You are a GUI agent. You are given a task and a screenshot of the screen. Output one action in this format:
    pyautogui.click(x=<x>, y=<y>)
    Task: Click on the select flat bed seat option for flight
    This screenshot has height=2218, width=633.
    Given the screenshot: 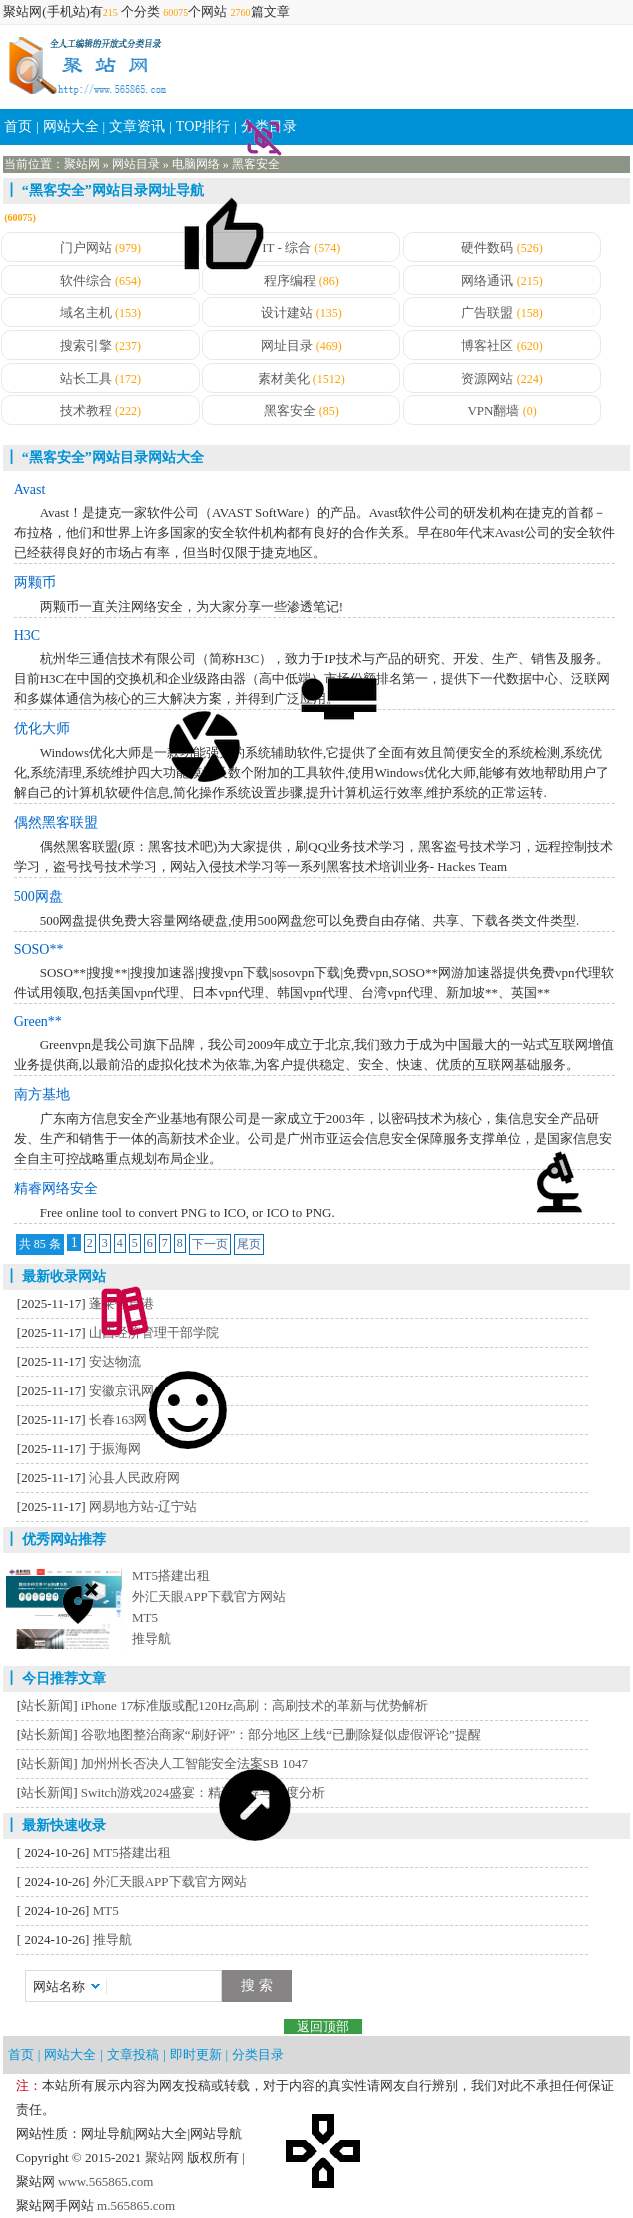 What is the action you would take?
    pyautogui.click(x=339, y=697)
    